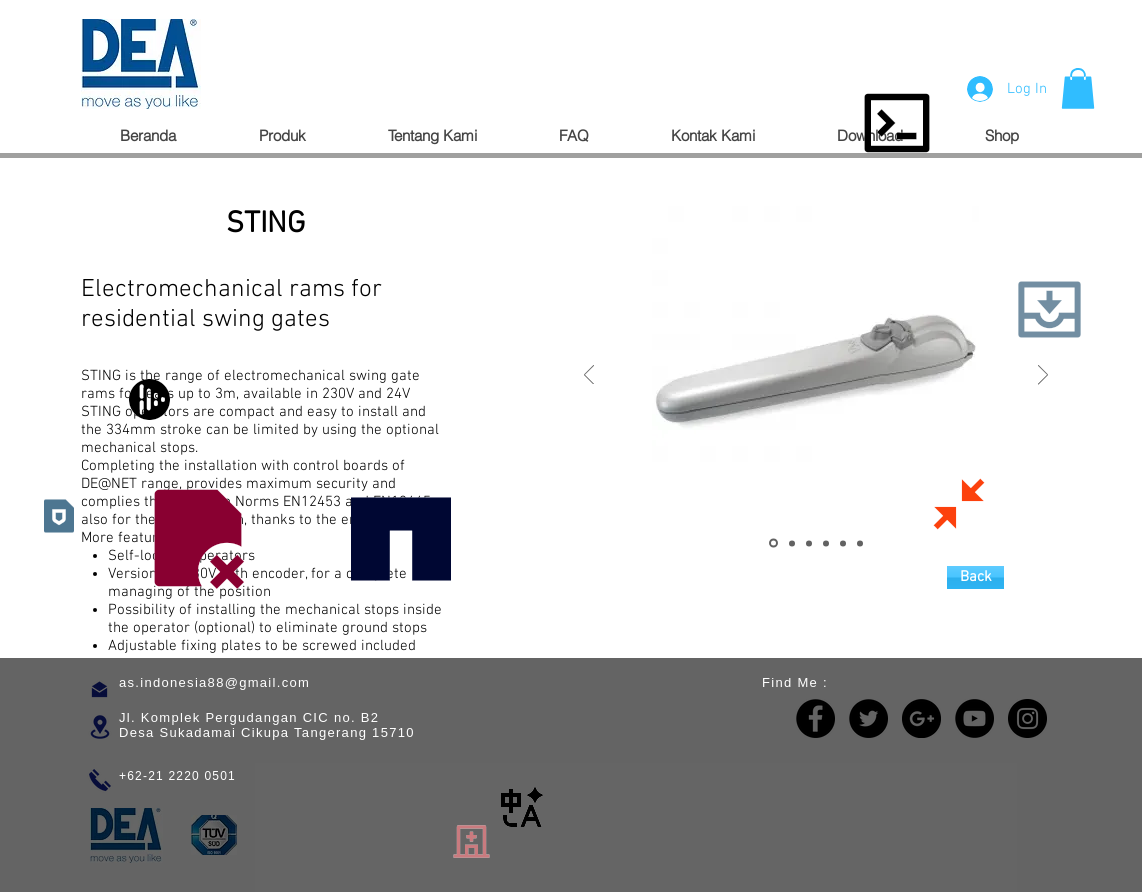  Describe the element at coordinates (401, 539) in the screenshot. I see `NetApp company logo` at that location.